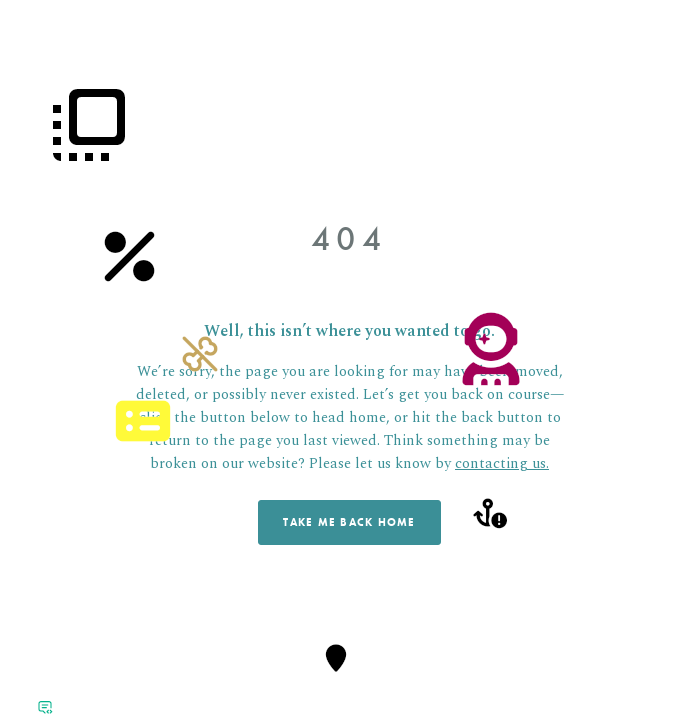 This screenshot has height=720, width=699. Describe the element at coordinates (336, 658) in the screenshot. I see `mark a location on the map` at that location.